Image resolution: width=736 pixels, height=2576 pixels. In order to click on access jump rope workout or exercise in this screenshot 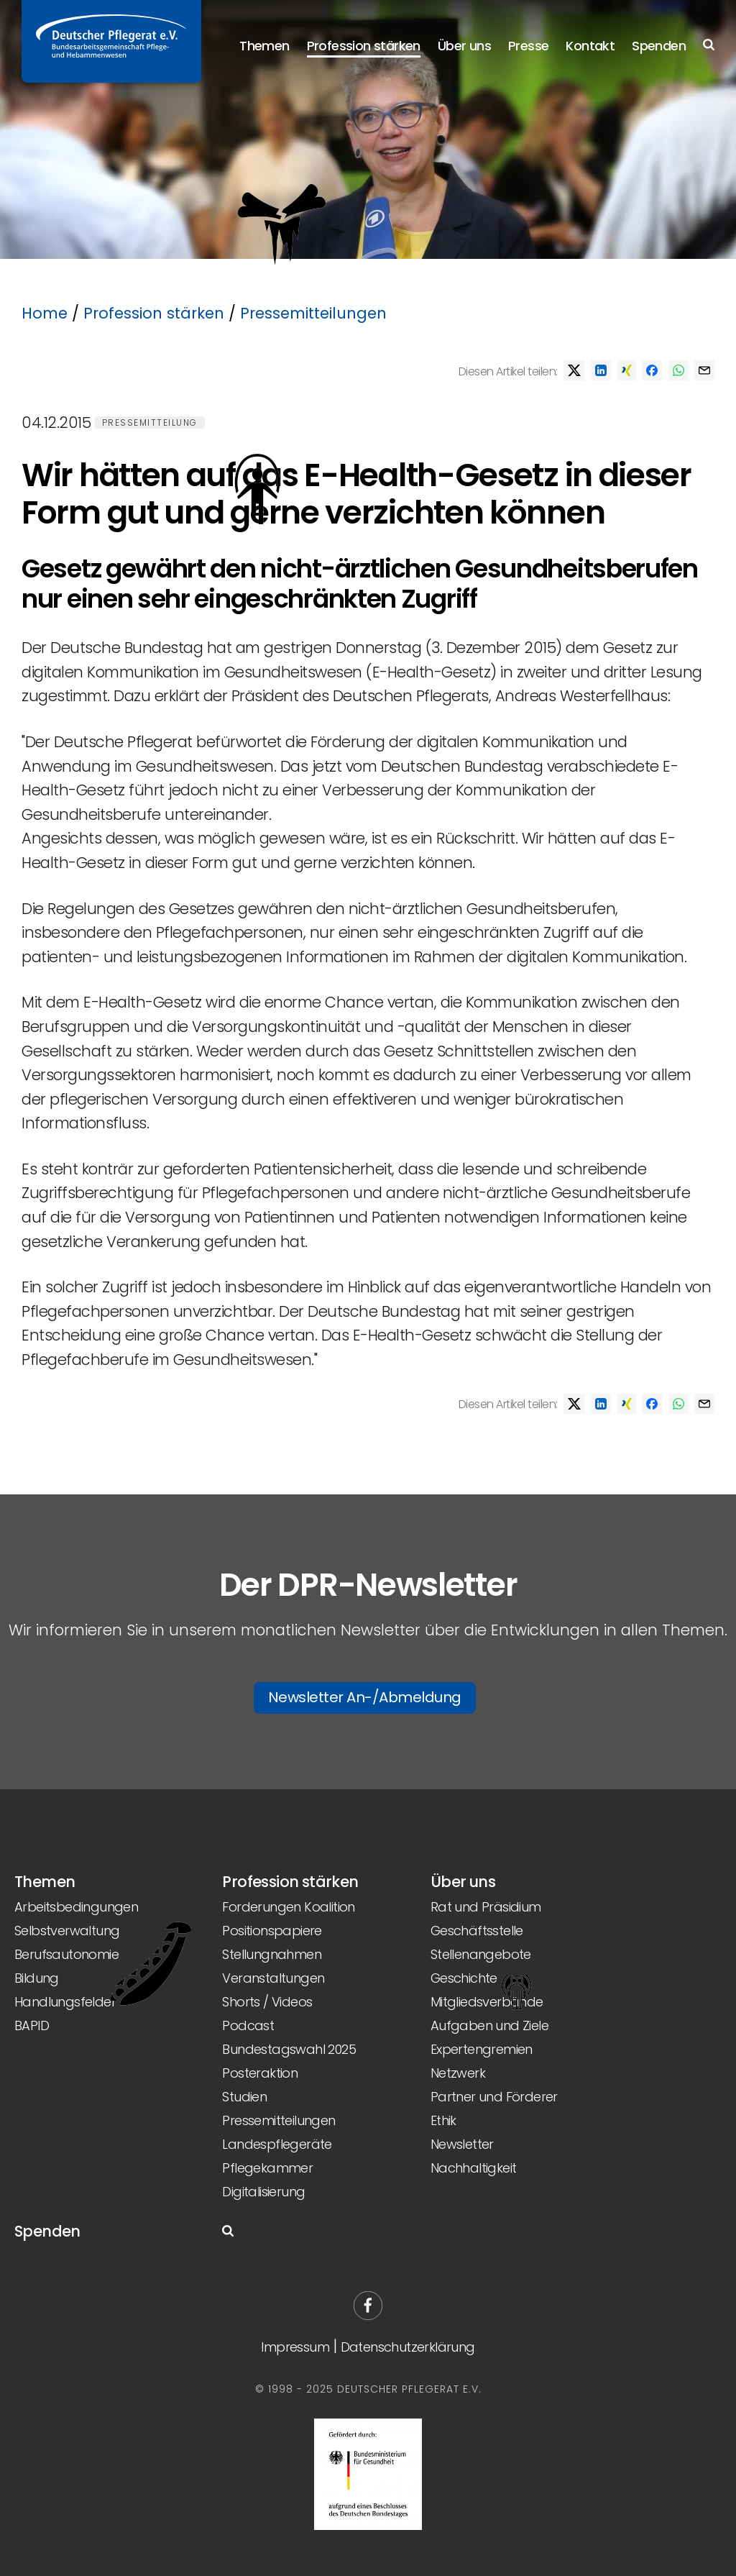, I will do `click(257, 489)`.